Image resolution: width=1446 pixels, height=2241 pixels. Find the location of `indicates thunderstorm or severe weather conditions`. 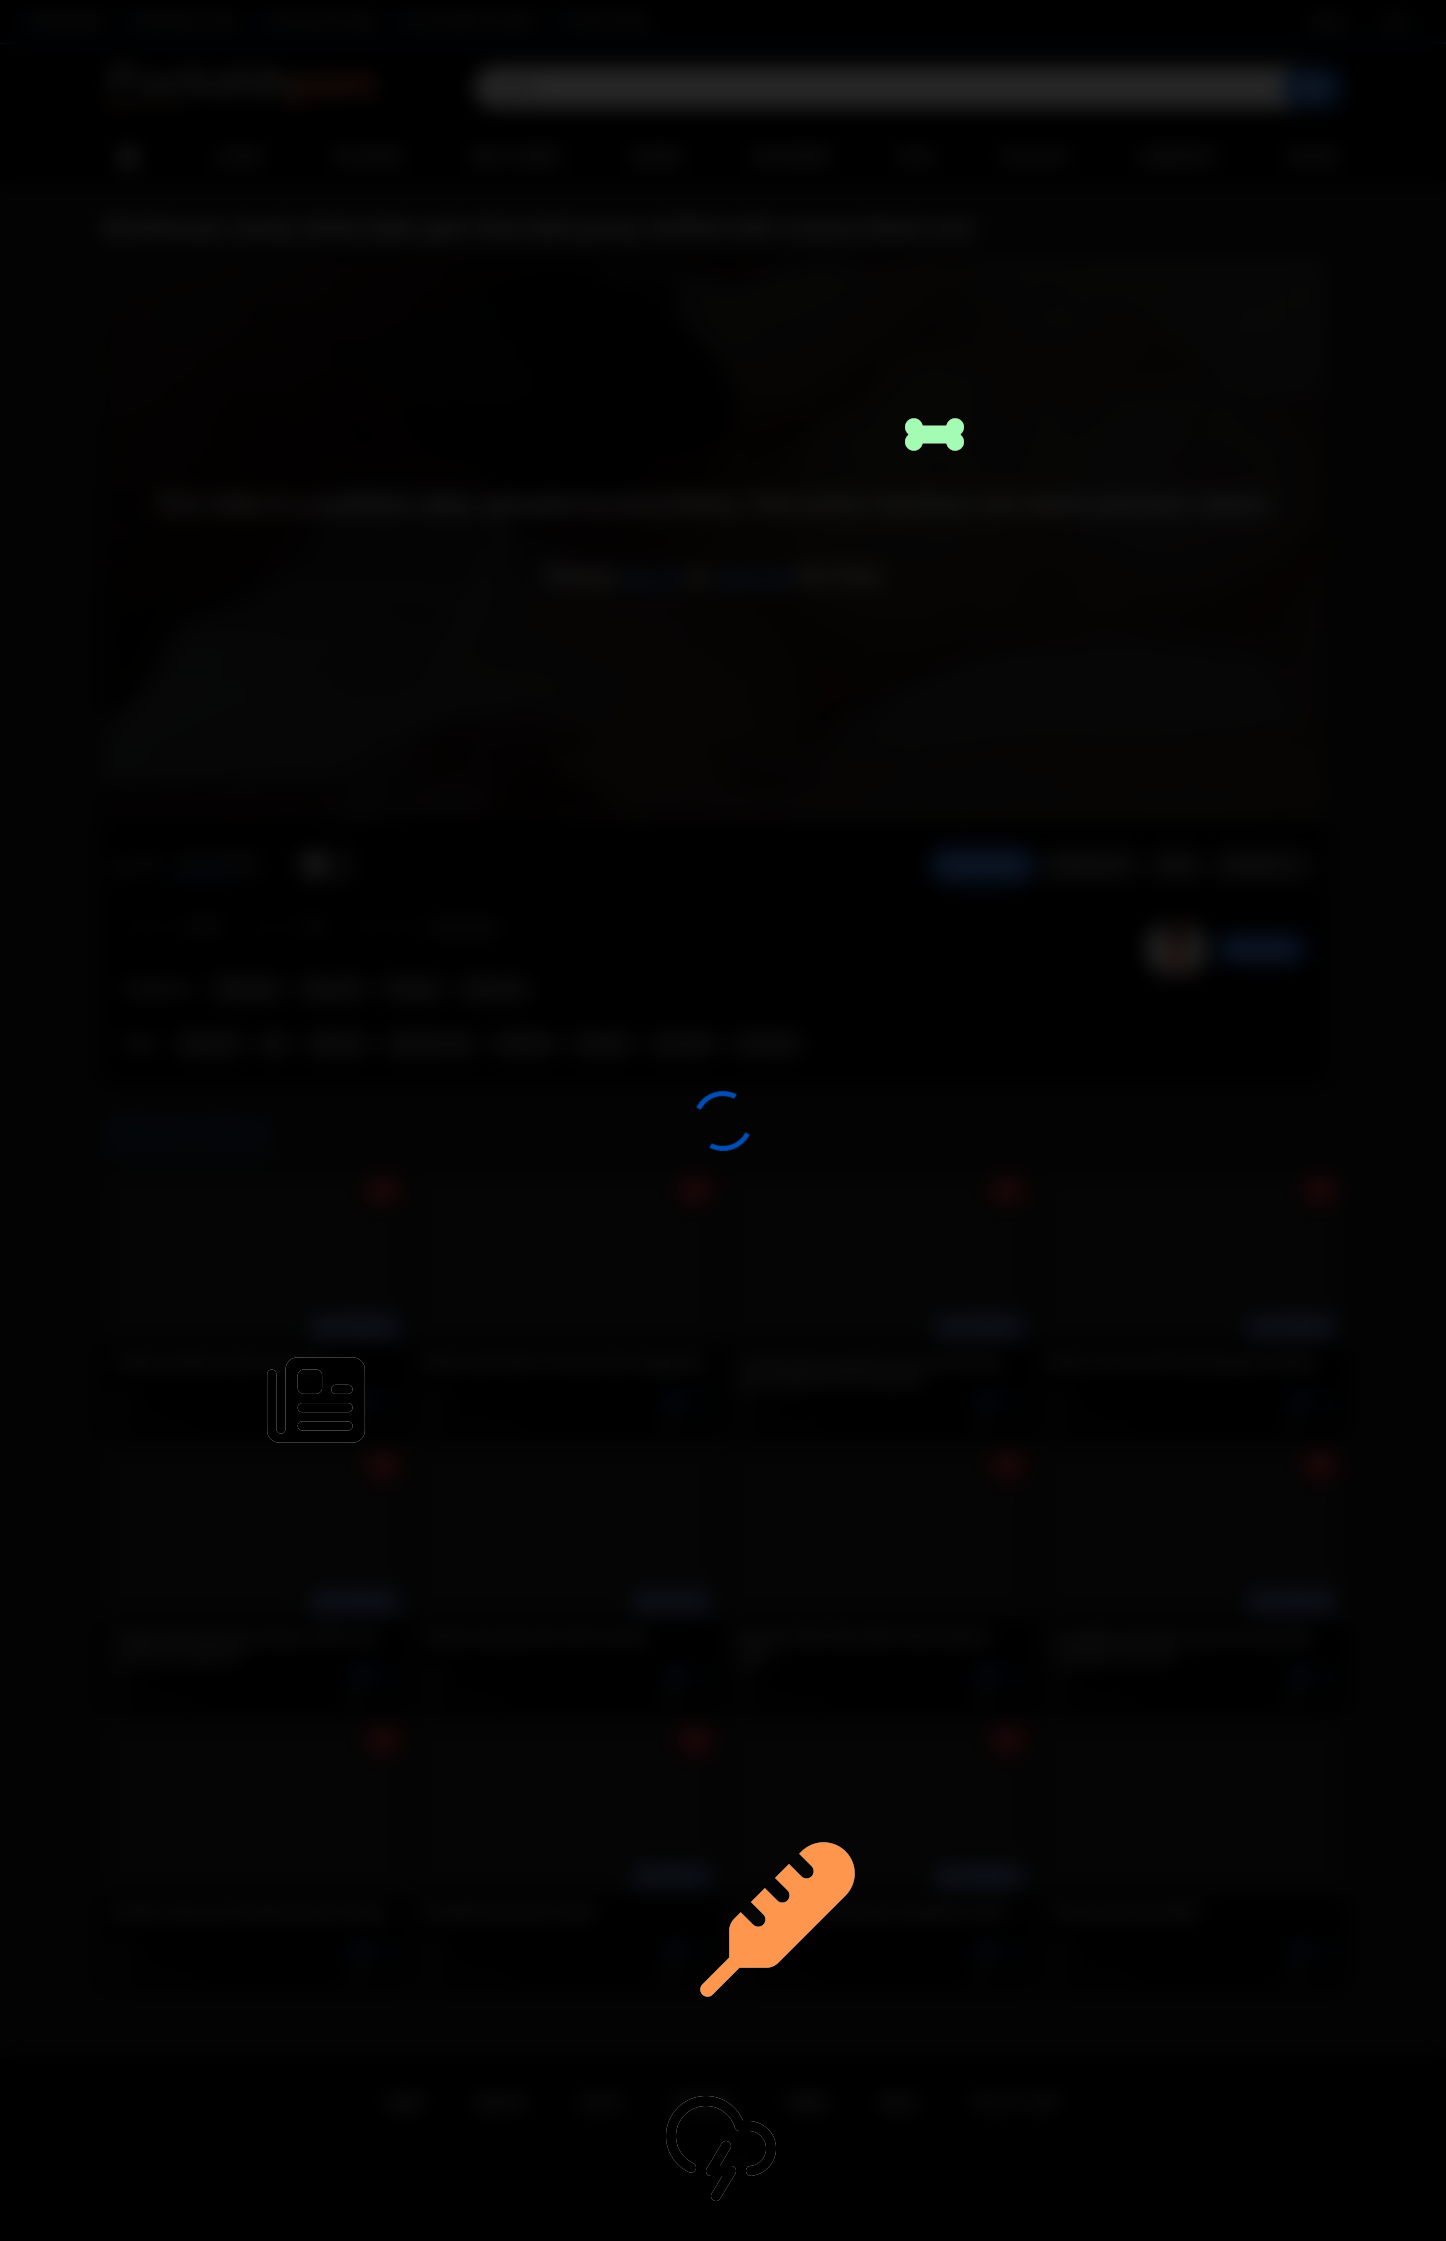

indicates thunderstorm or severe weather conditions is located at coordinates (721, 2146).